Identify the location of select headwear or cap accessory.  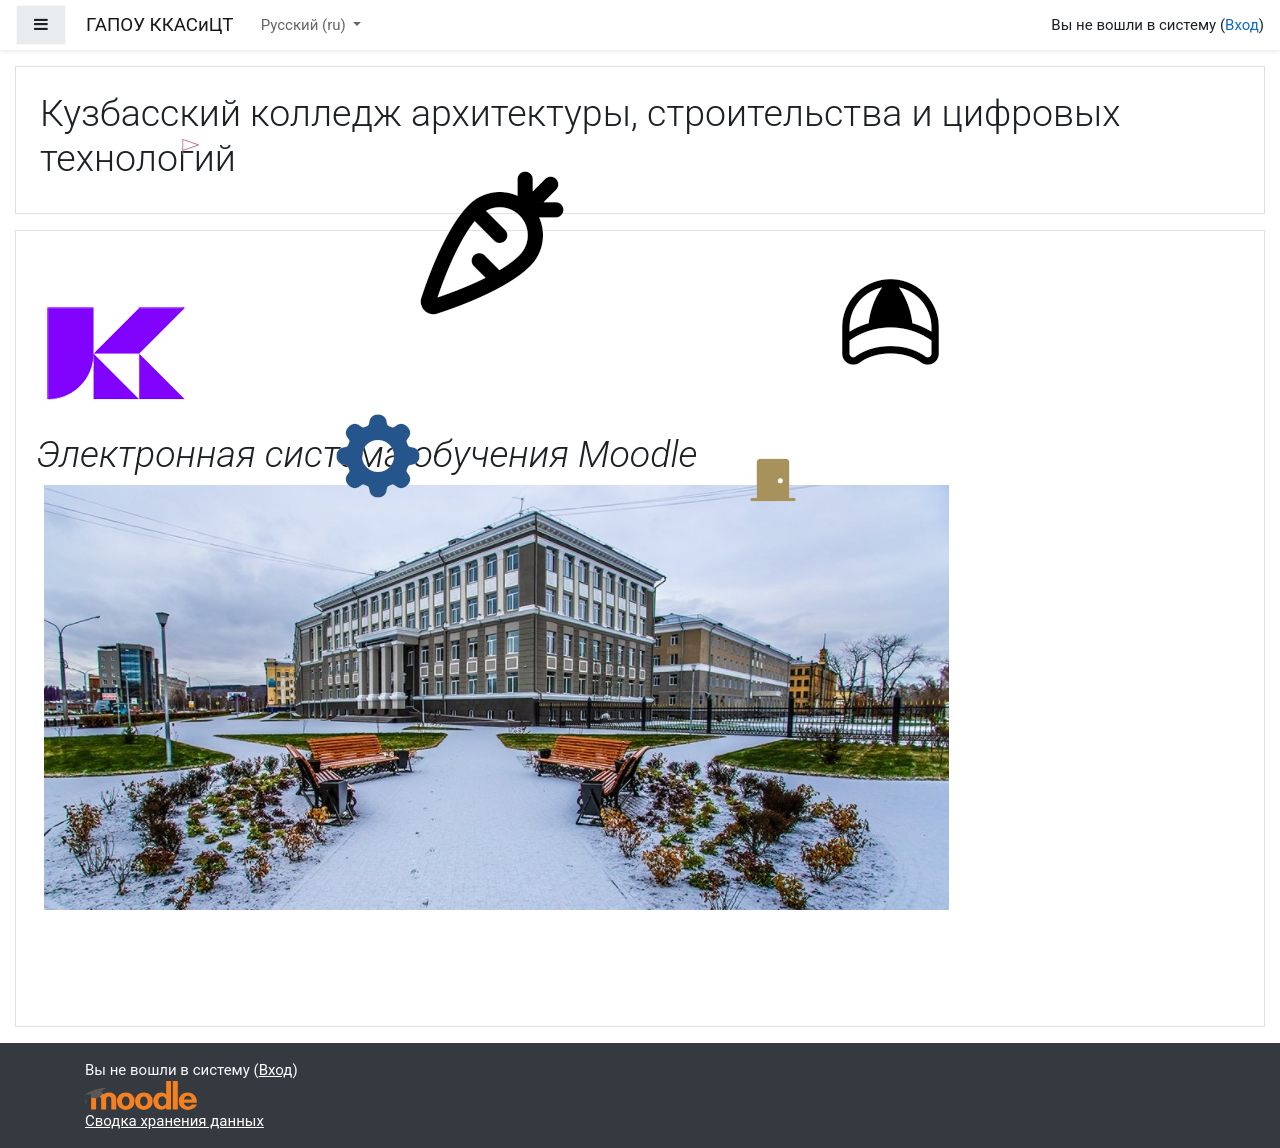
(890, 327).